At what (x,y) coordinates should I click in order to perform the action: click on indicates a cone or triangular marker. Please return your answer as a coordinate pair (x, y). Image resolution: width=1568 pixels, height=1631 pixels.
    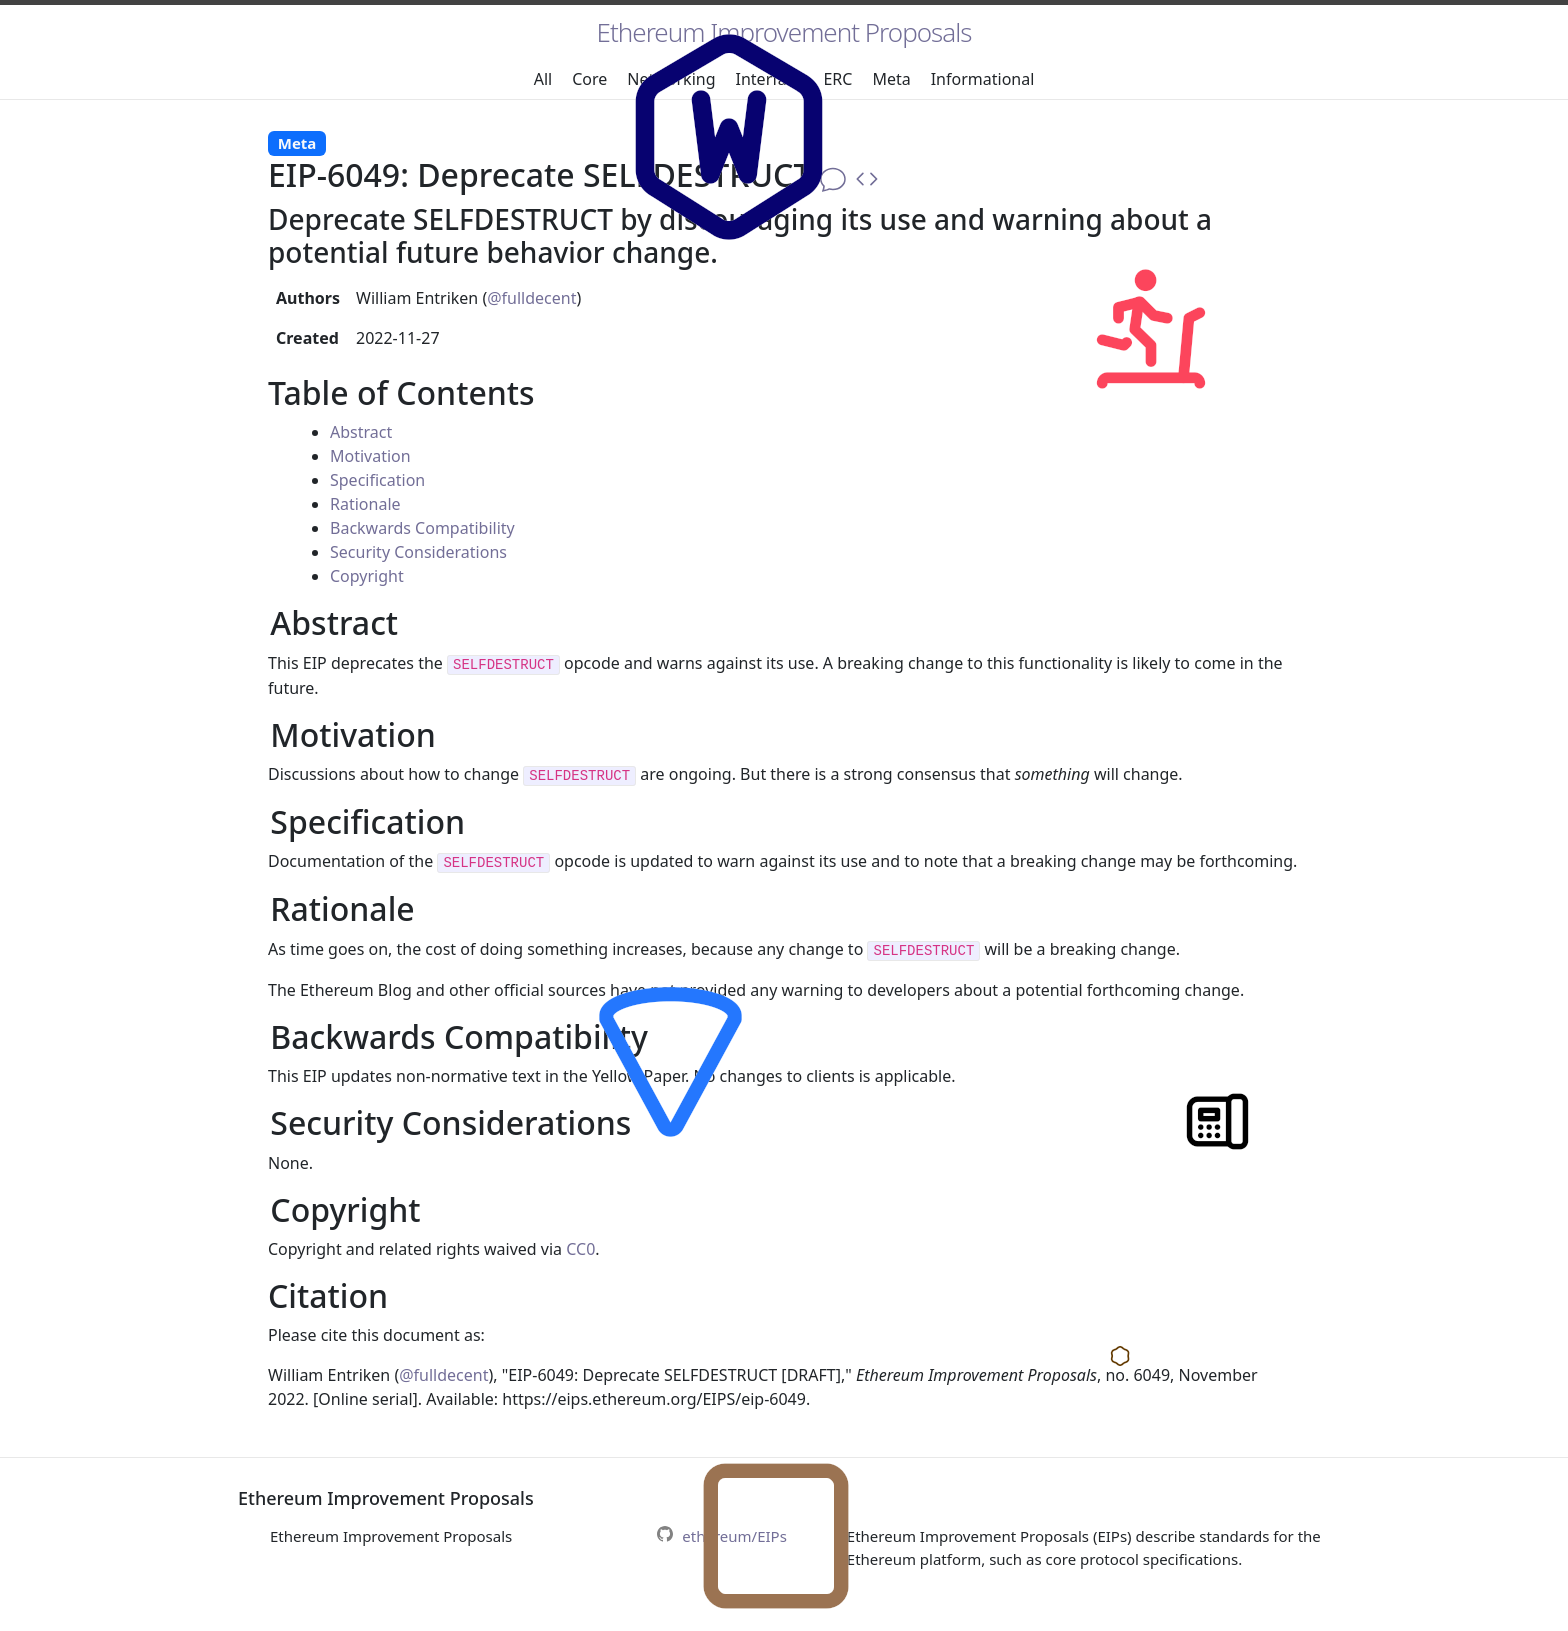
    Looking at the image, I should click on (670, 1065).